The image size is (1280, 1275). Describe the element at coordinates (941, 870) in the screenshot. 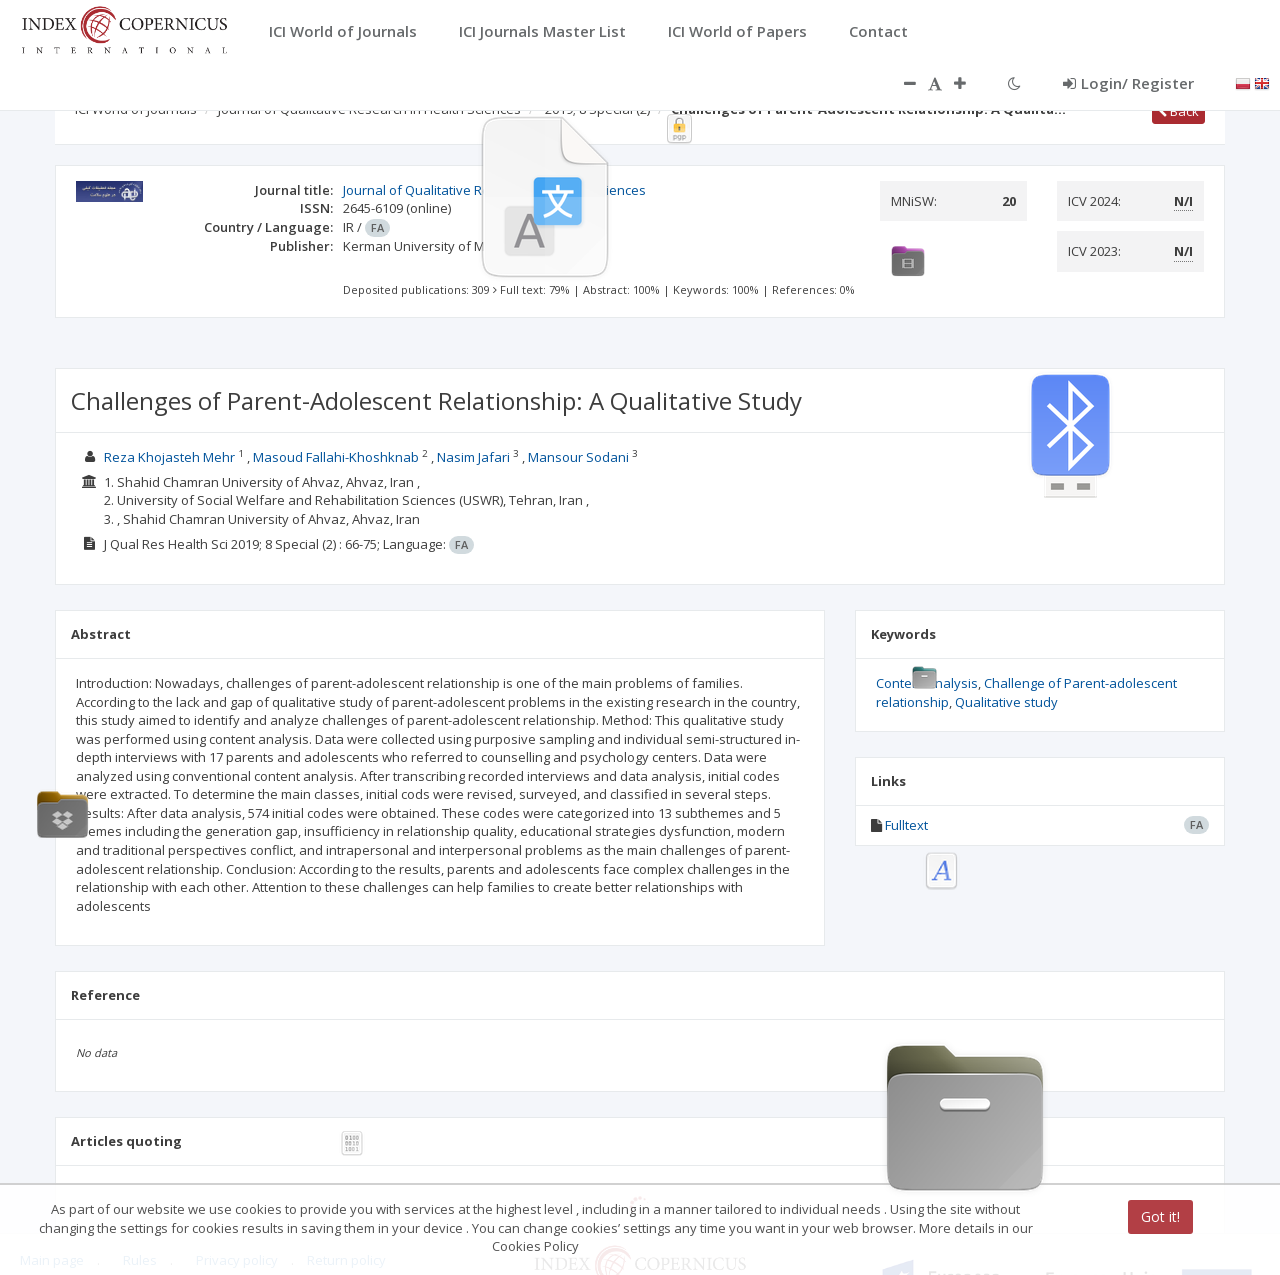

I see `open a font file` at that location.